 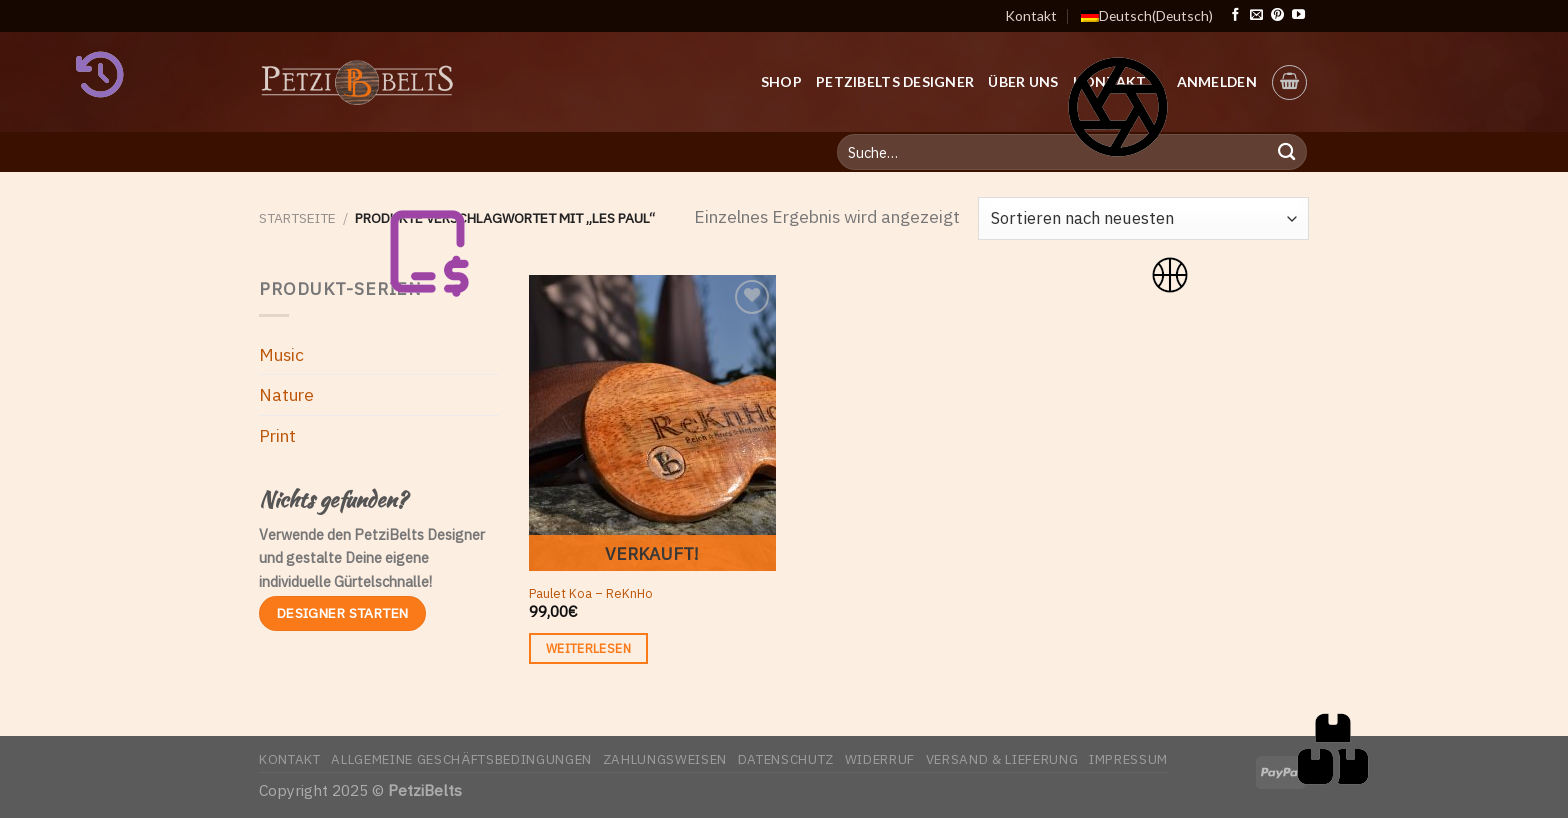 What do you see at coordinates (1170, 275) in the screenshot?
I see `access sports or basketball-related content` at bounding box center [1170, 275].